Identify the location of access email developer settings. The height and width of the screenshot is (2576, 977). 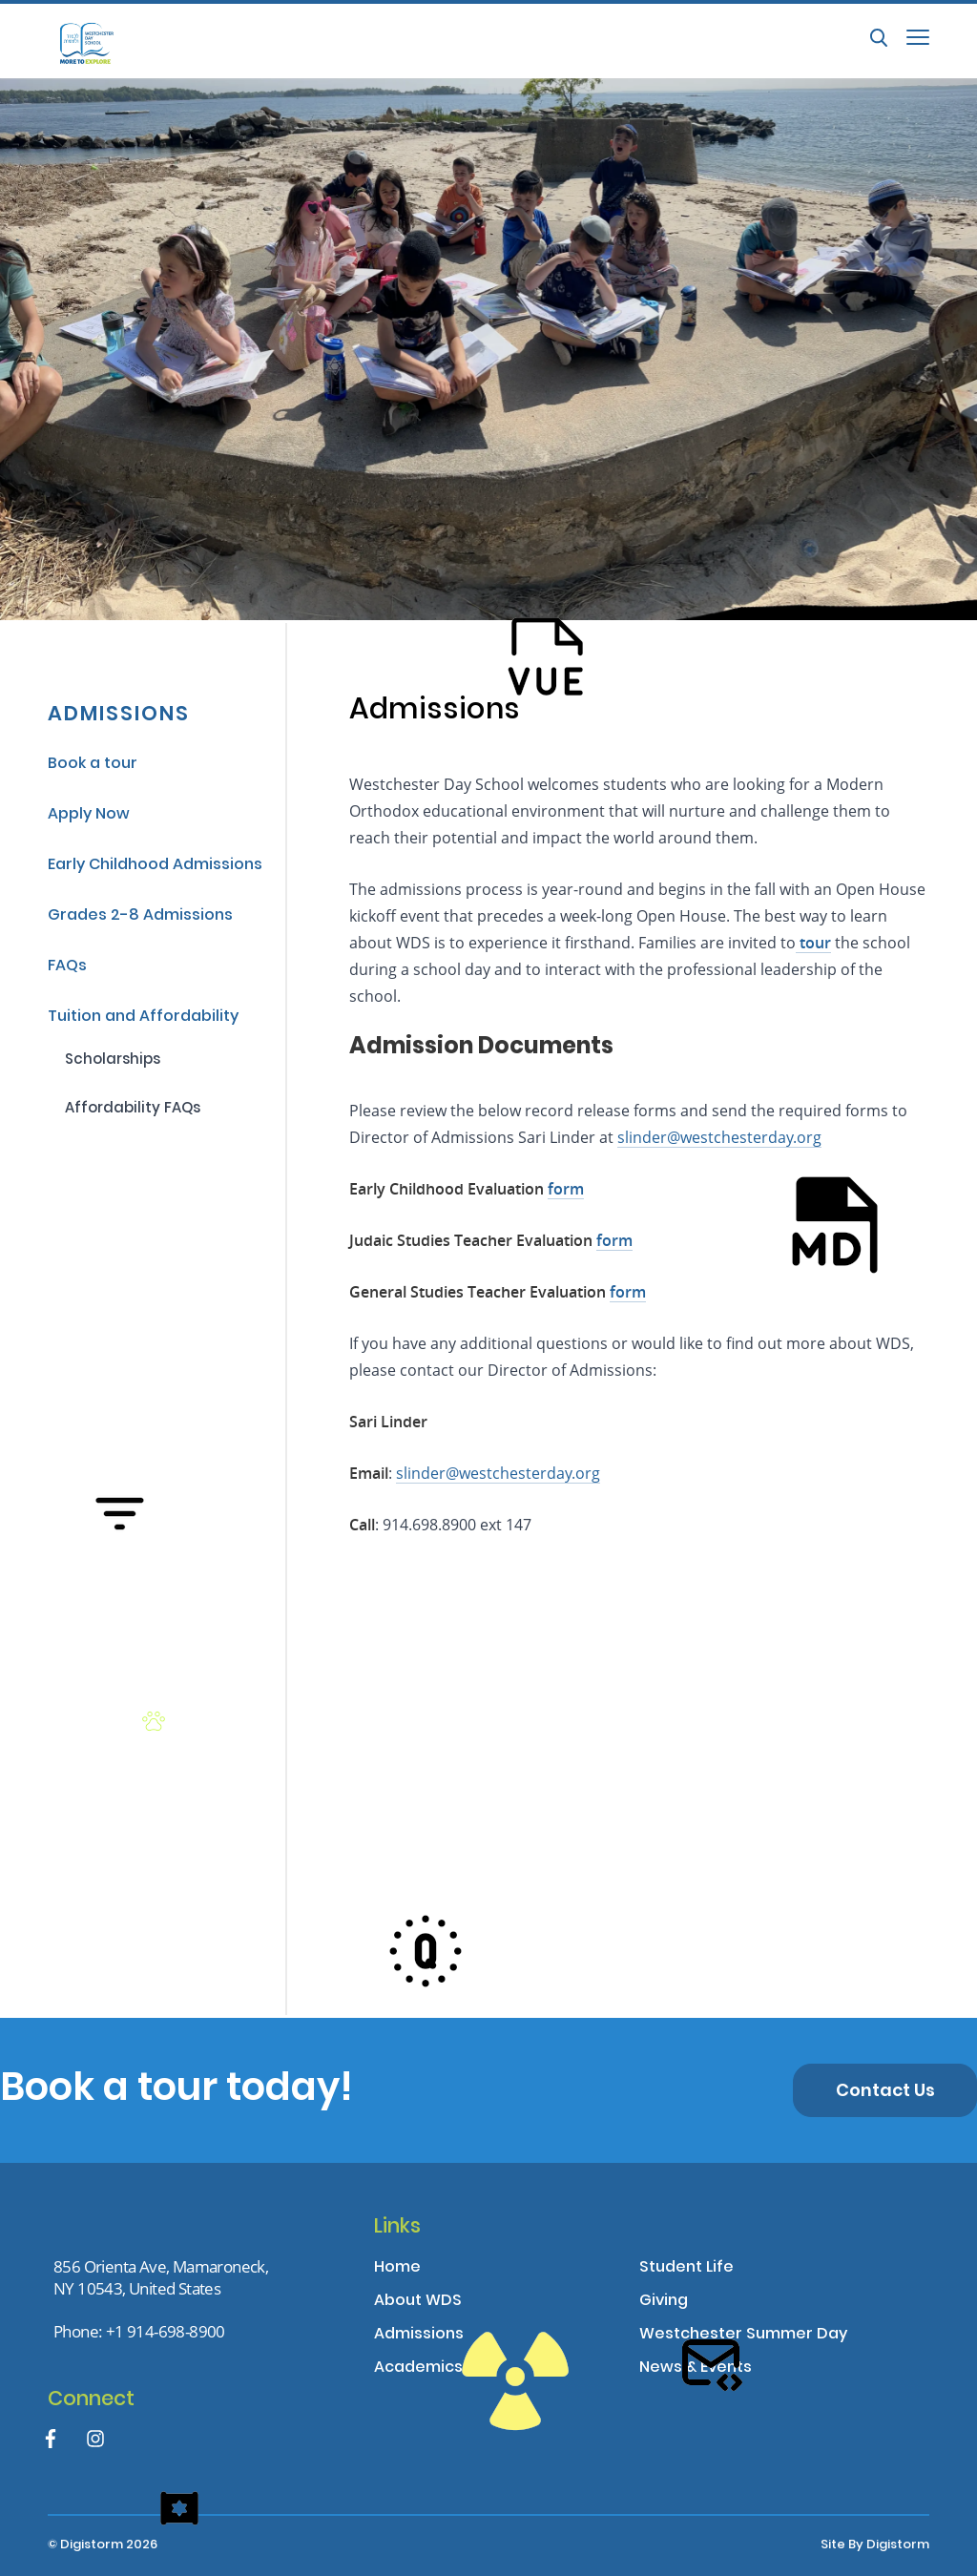
(711, 2362).